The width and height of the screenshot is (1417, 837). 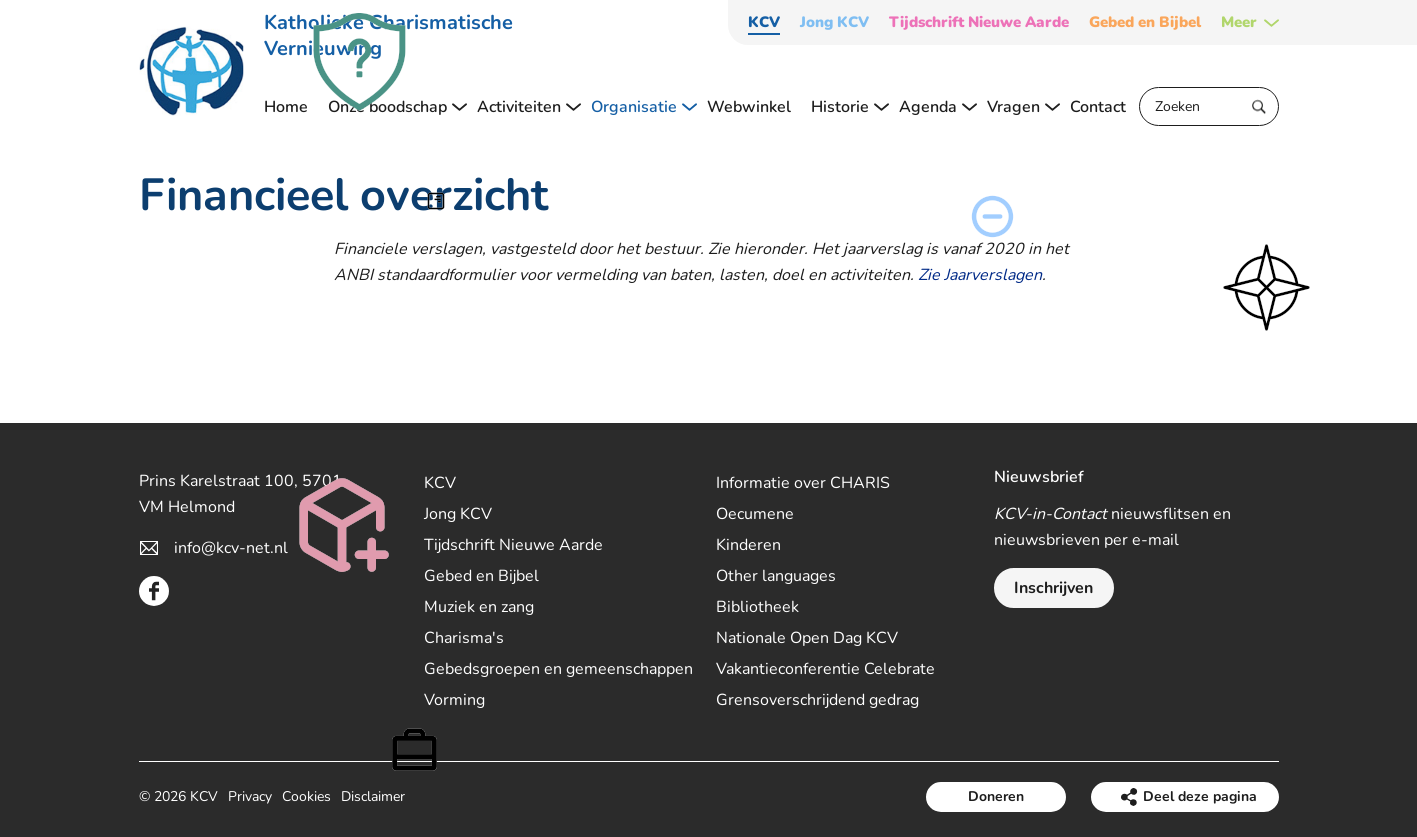 What do you see at coordinates (1266, 287) in the screenshot?
I see `access navigation or directional features` at bounding box center [1266, 287].